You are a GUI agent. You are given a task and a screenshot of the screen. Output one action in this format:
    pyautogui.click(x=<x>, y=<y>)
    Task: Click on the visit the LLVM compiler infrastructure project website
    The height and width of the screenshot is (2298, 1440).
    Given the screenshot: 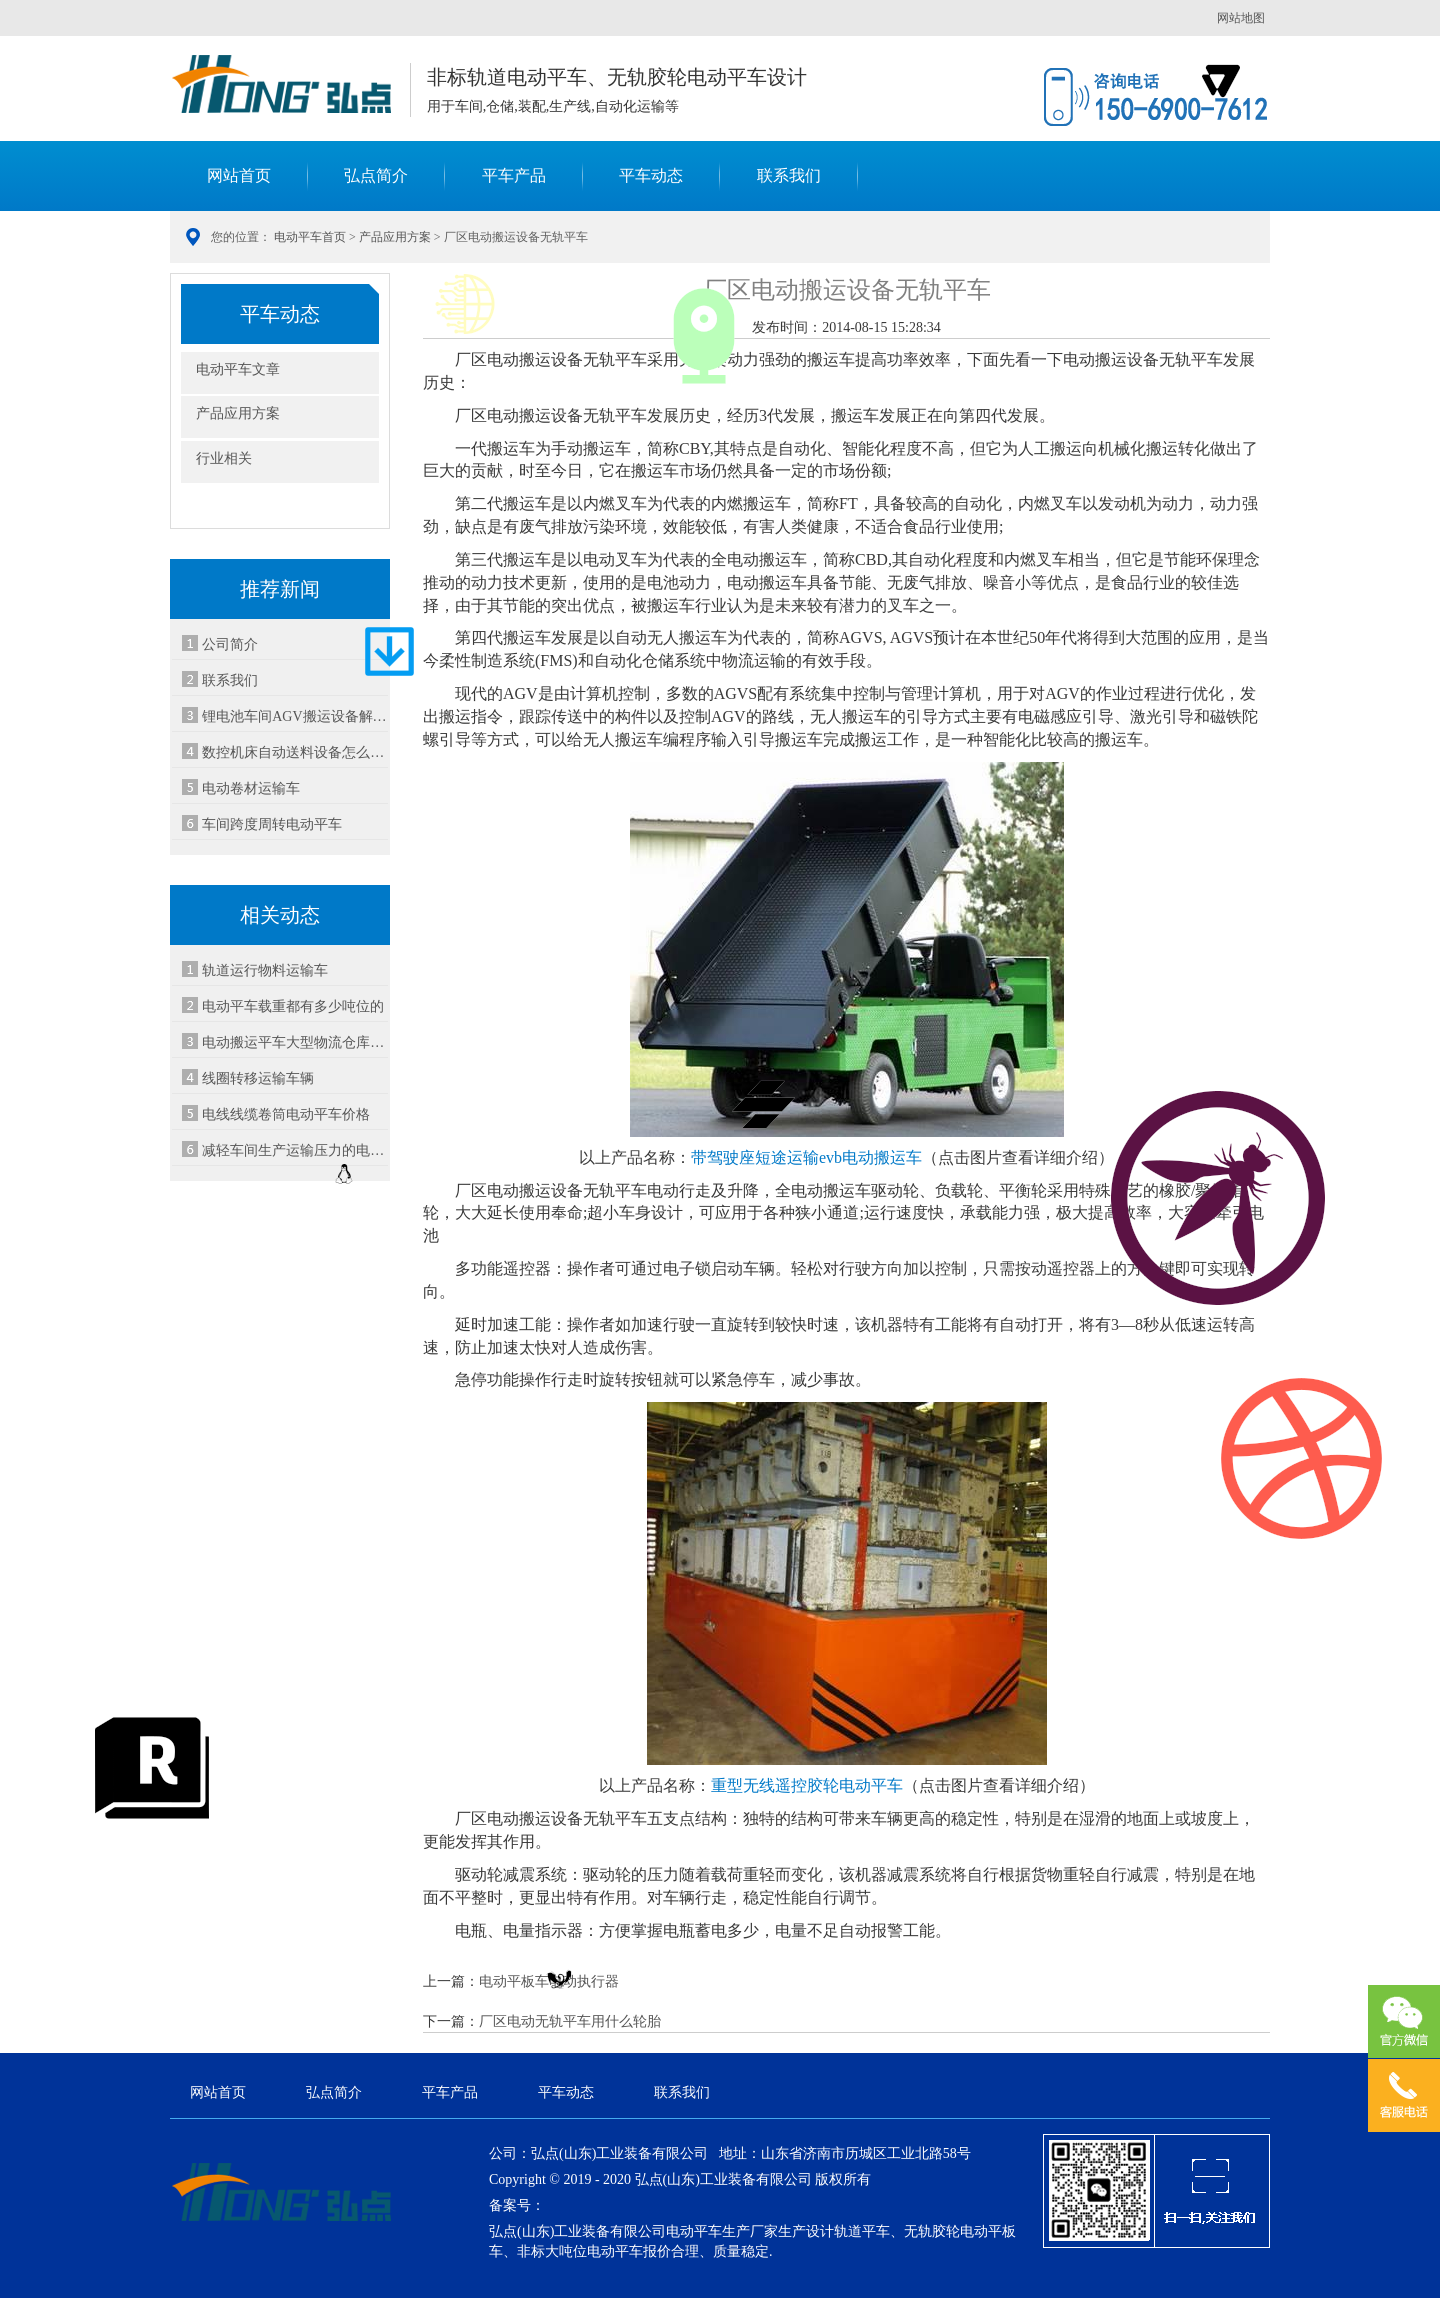 What is the action you would take?
    pyautogui.click(x=559, y=1979)
    